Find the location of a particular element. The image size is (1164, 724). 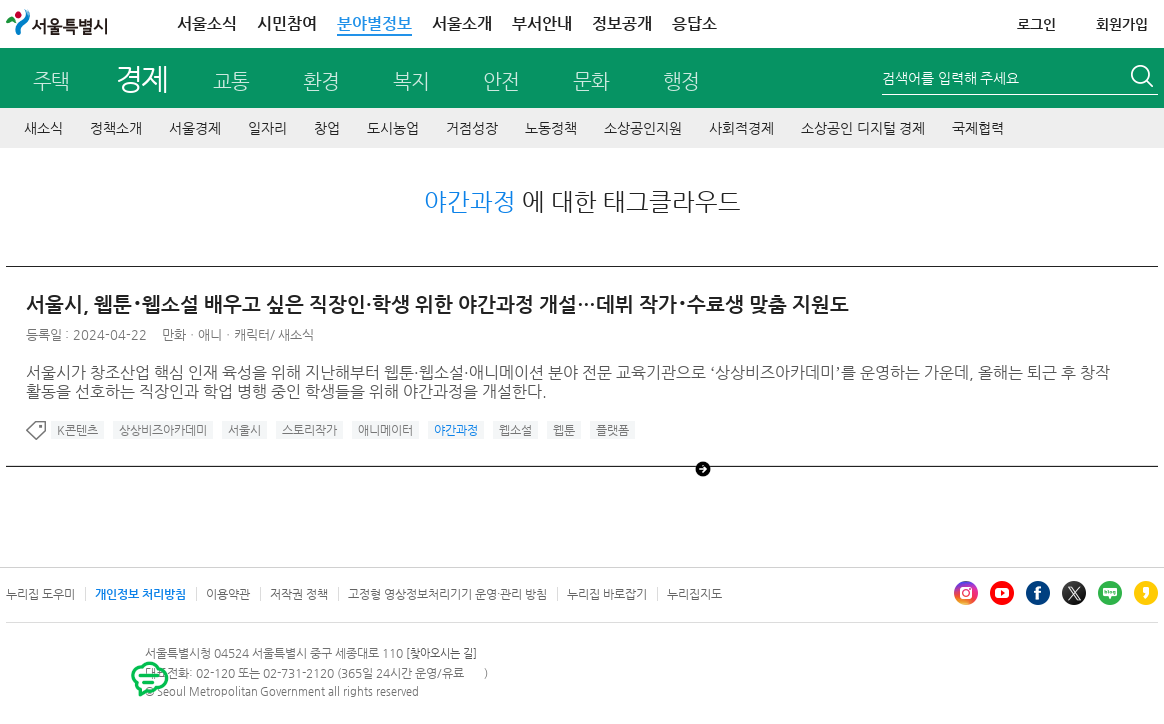

open chat or messaging is located at coordinates (149, 679).